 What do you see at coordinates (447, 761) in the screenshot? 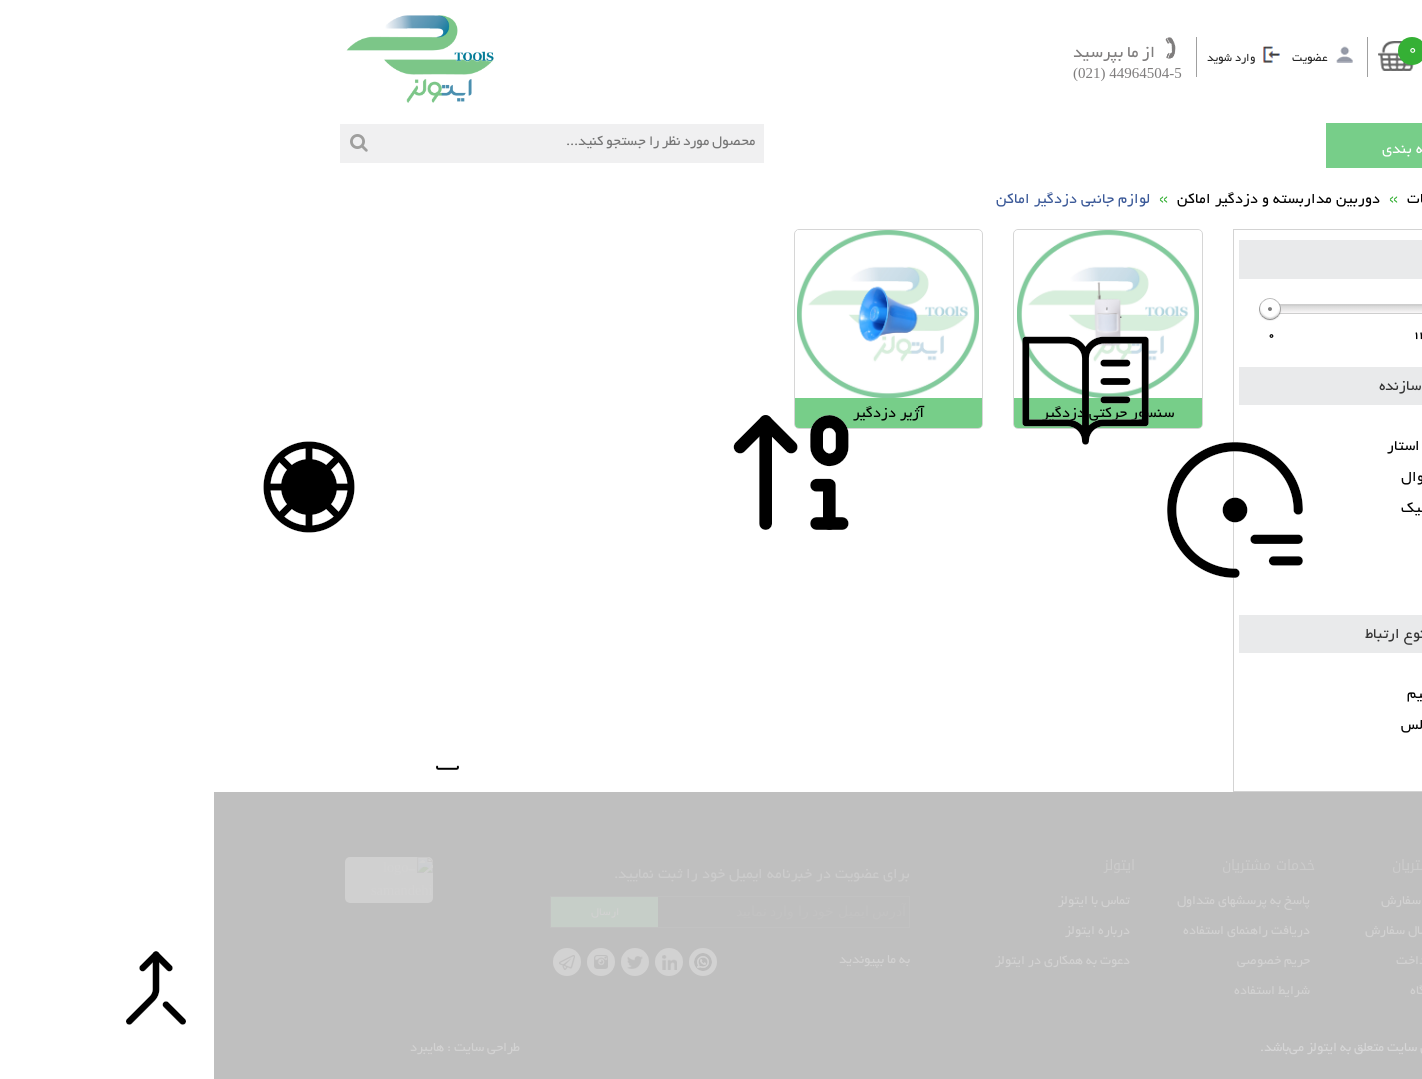
I see `insert a space character` at bounding box center [447, 761].